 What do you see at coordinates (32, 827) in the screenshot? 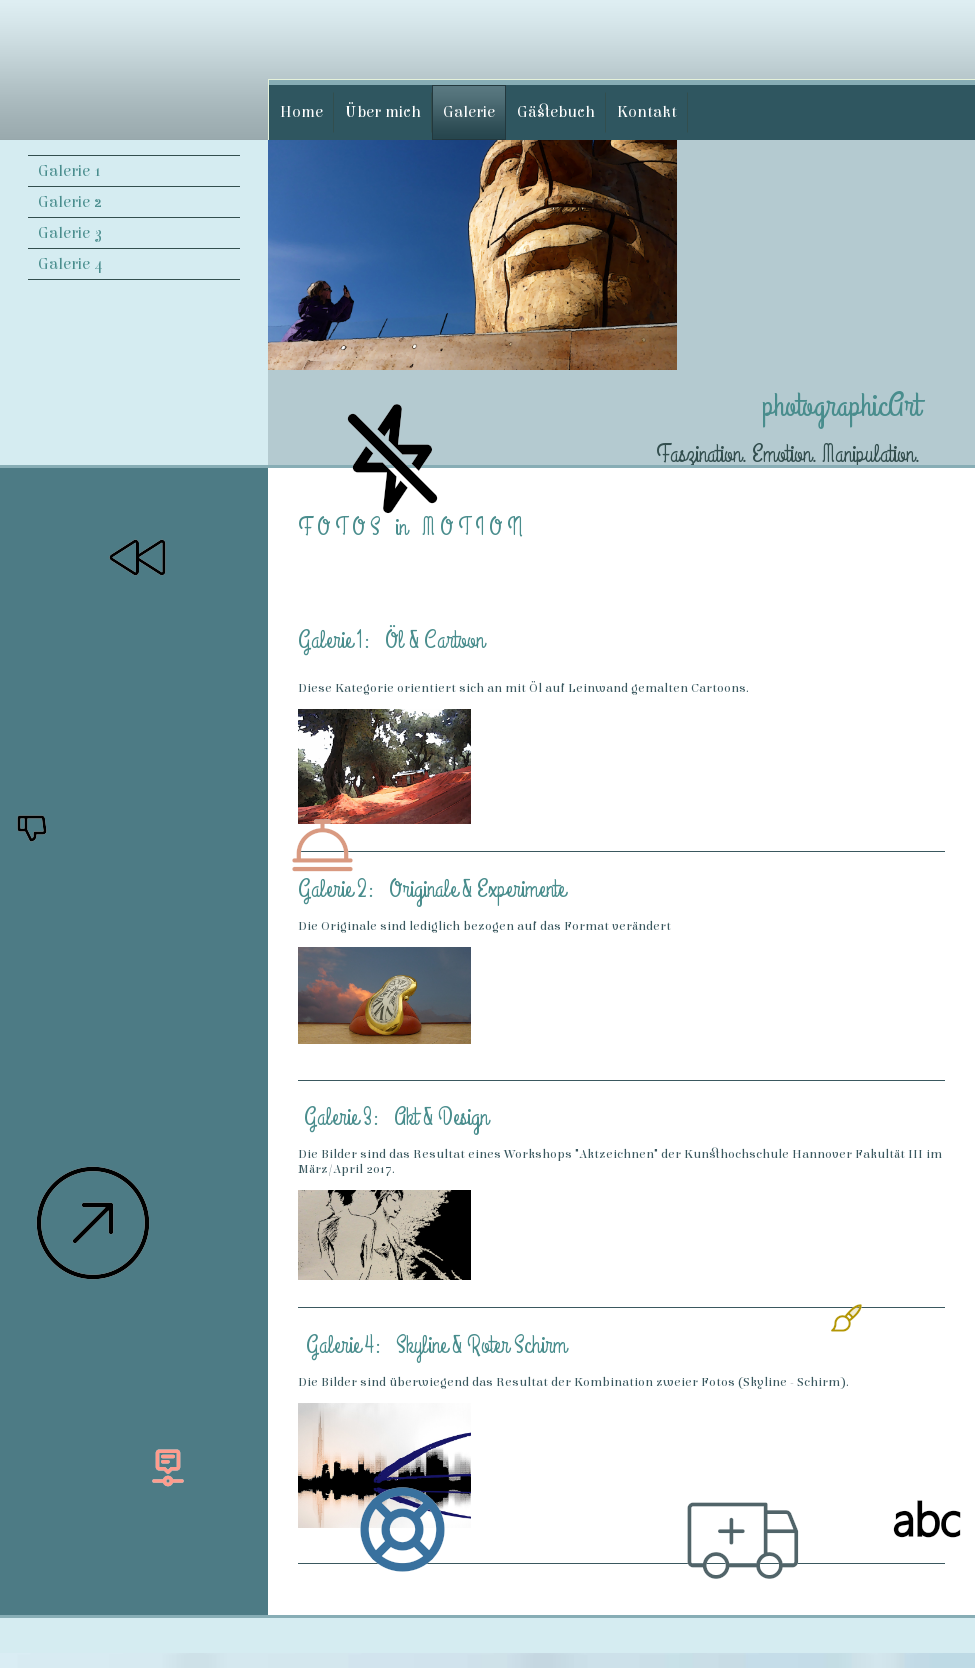
I see `dislike or downvote content` at bounding box center [32, 827].